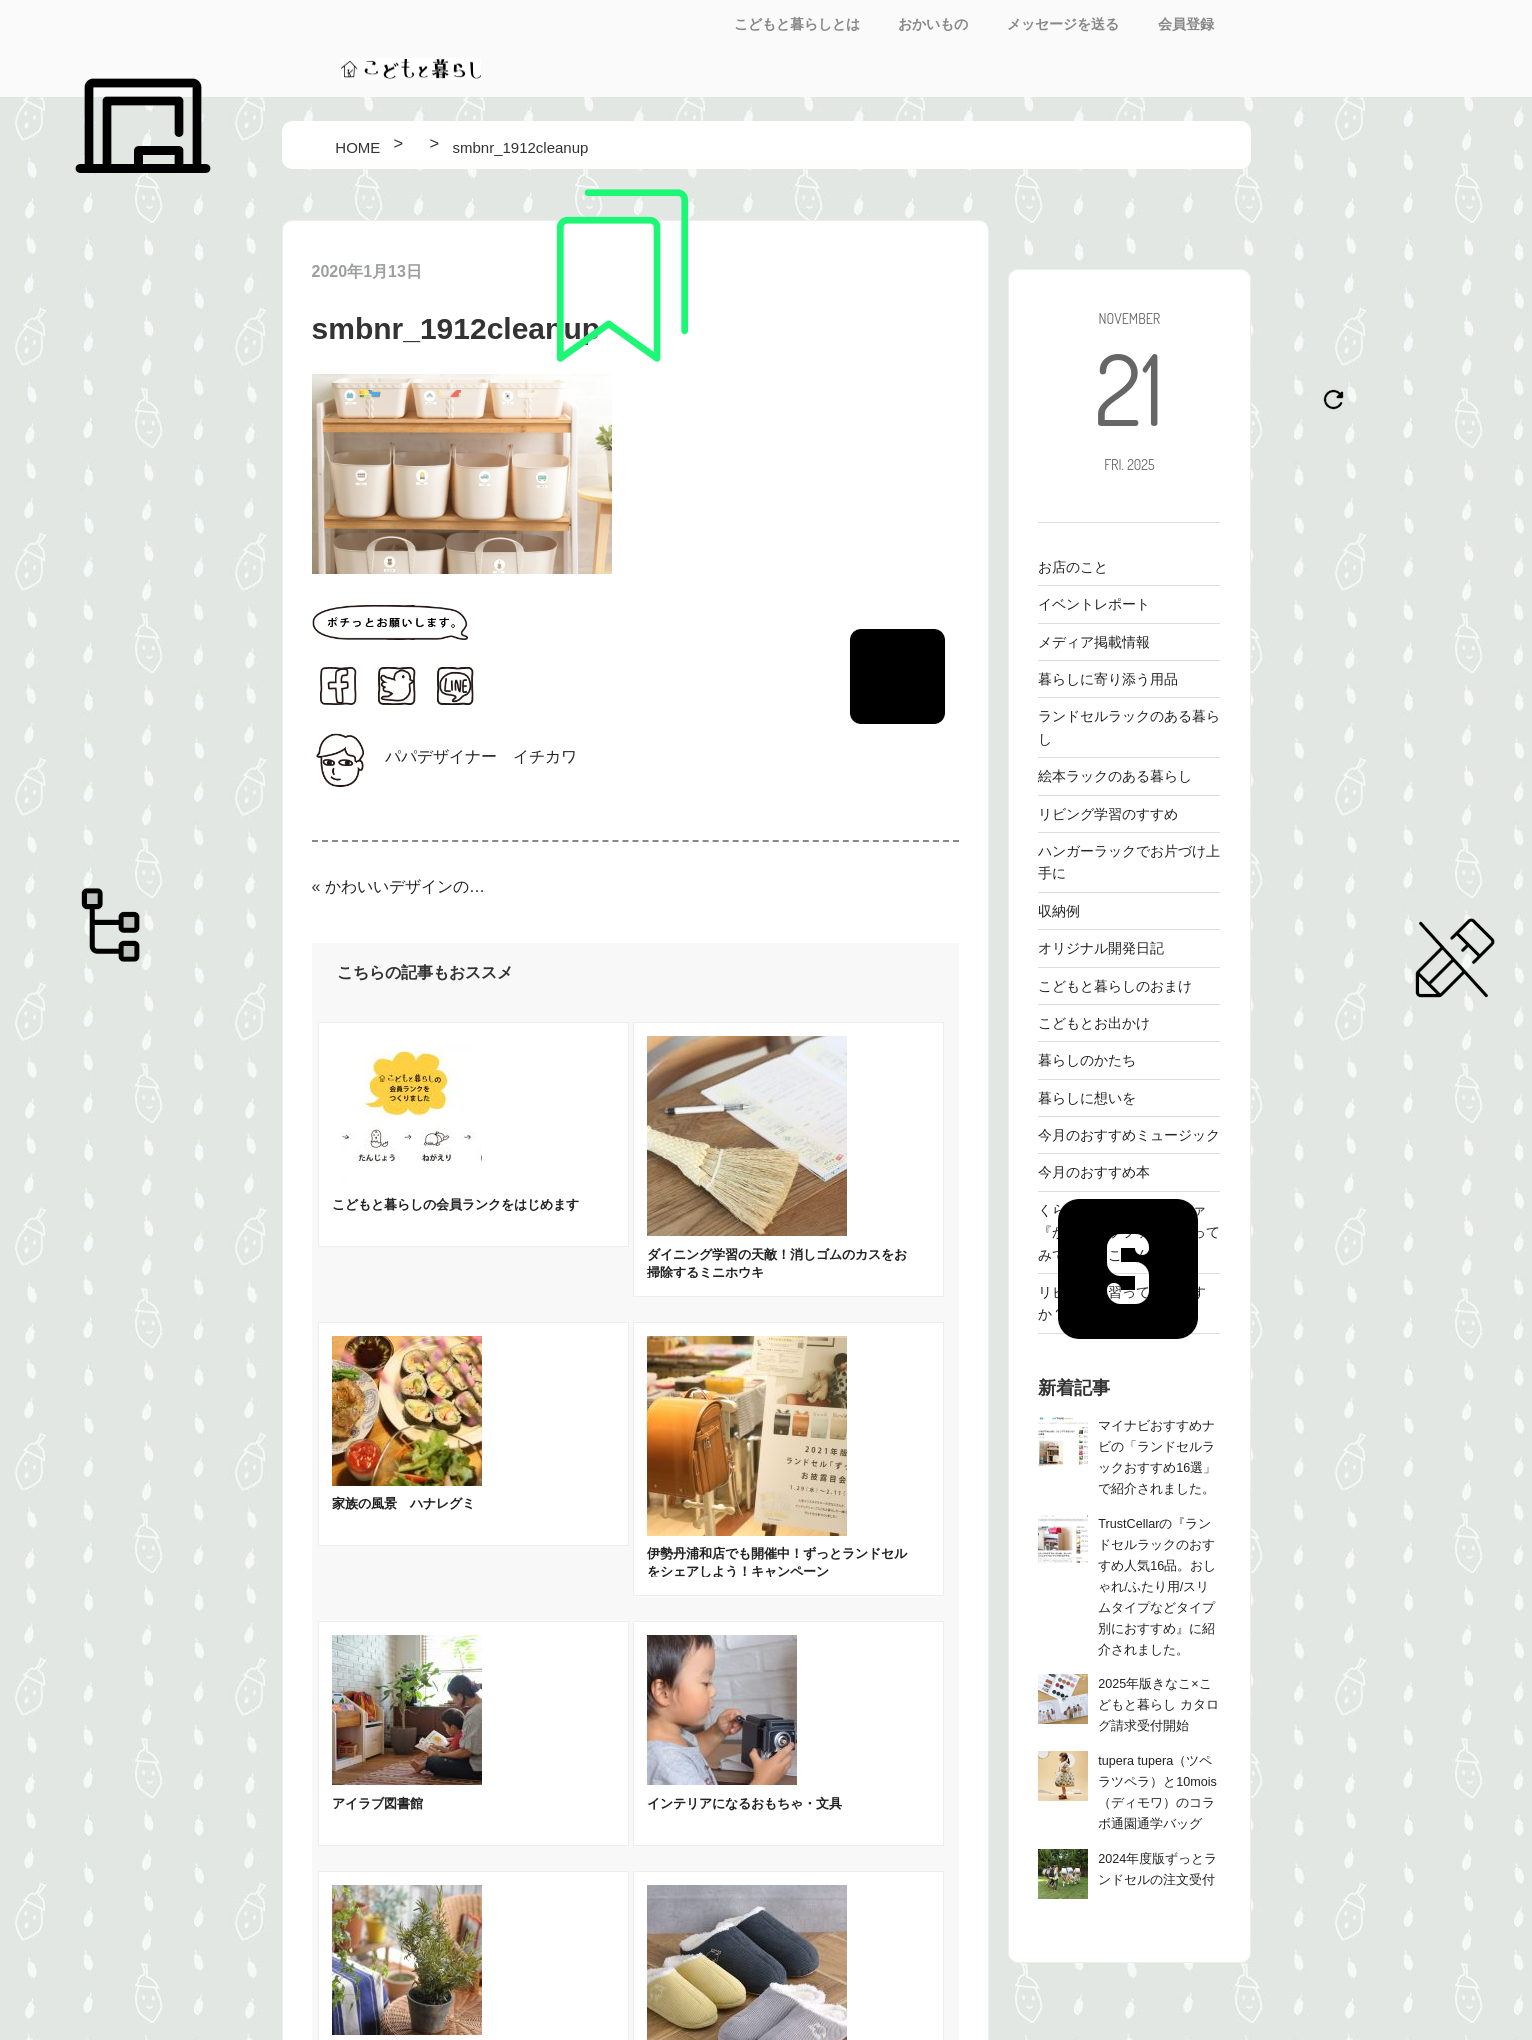 This screenshot has height=2040, width=1532. What do you see at coordinates (1333, 399) in the screenshot?
I see `refresh or reload the current page` at bounding box center [1333, 399].